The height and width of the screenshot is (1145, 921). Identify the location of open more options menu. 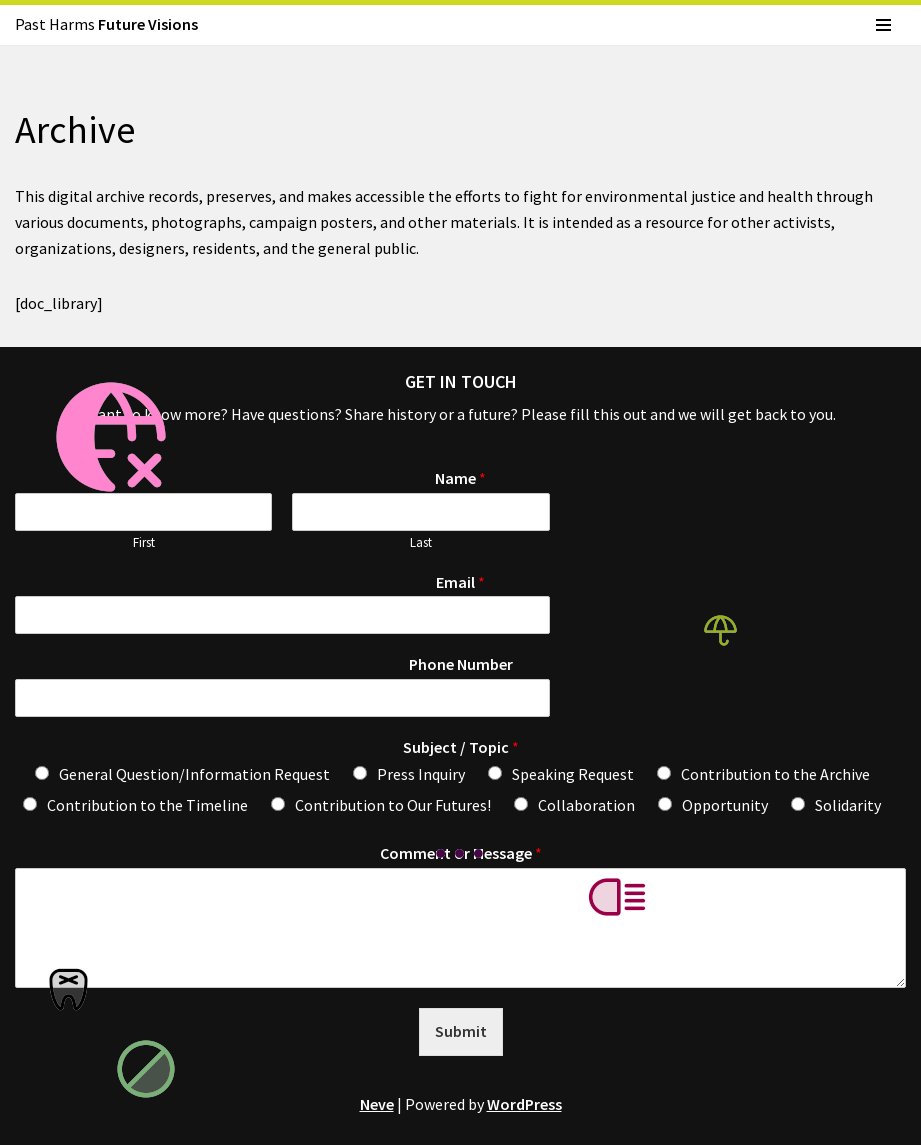
(459, 853).